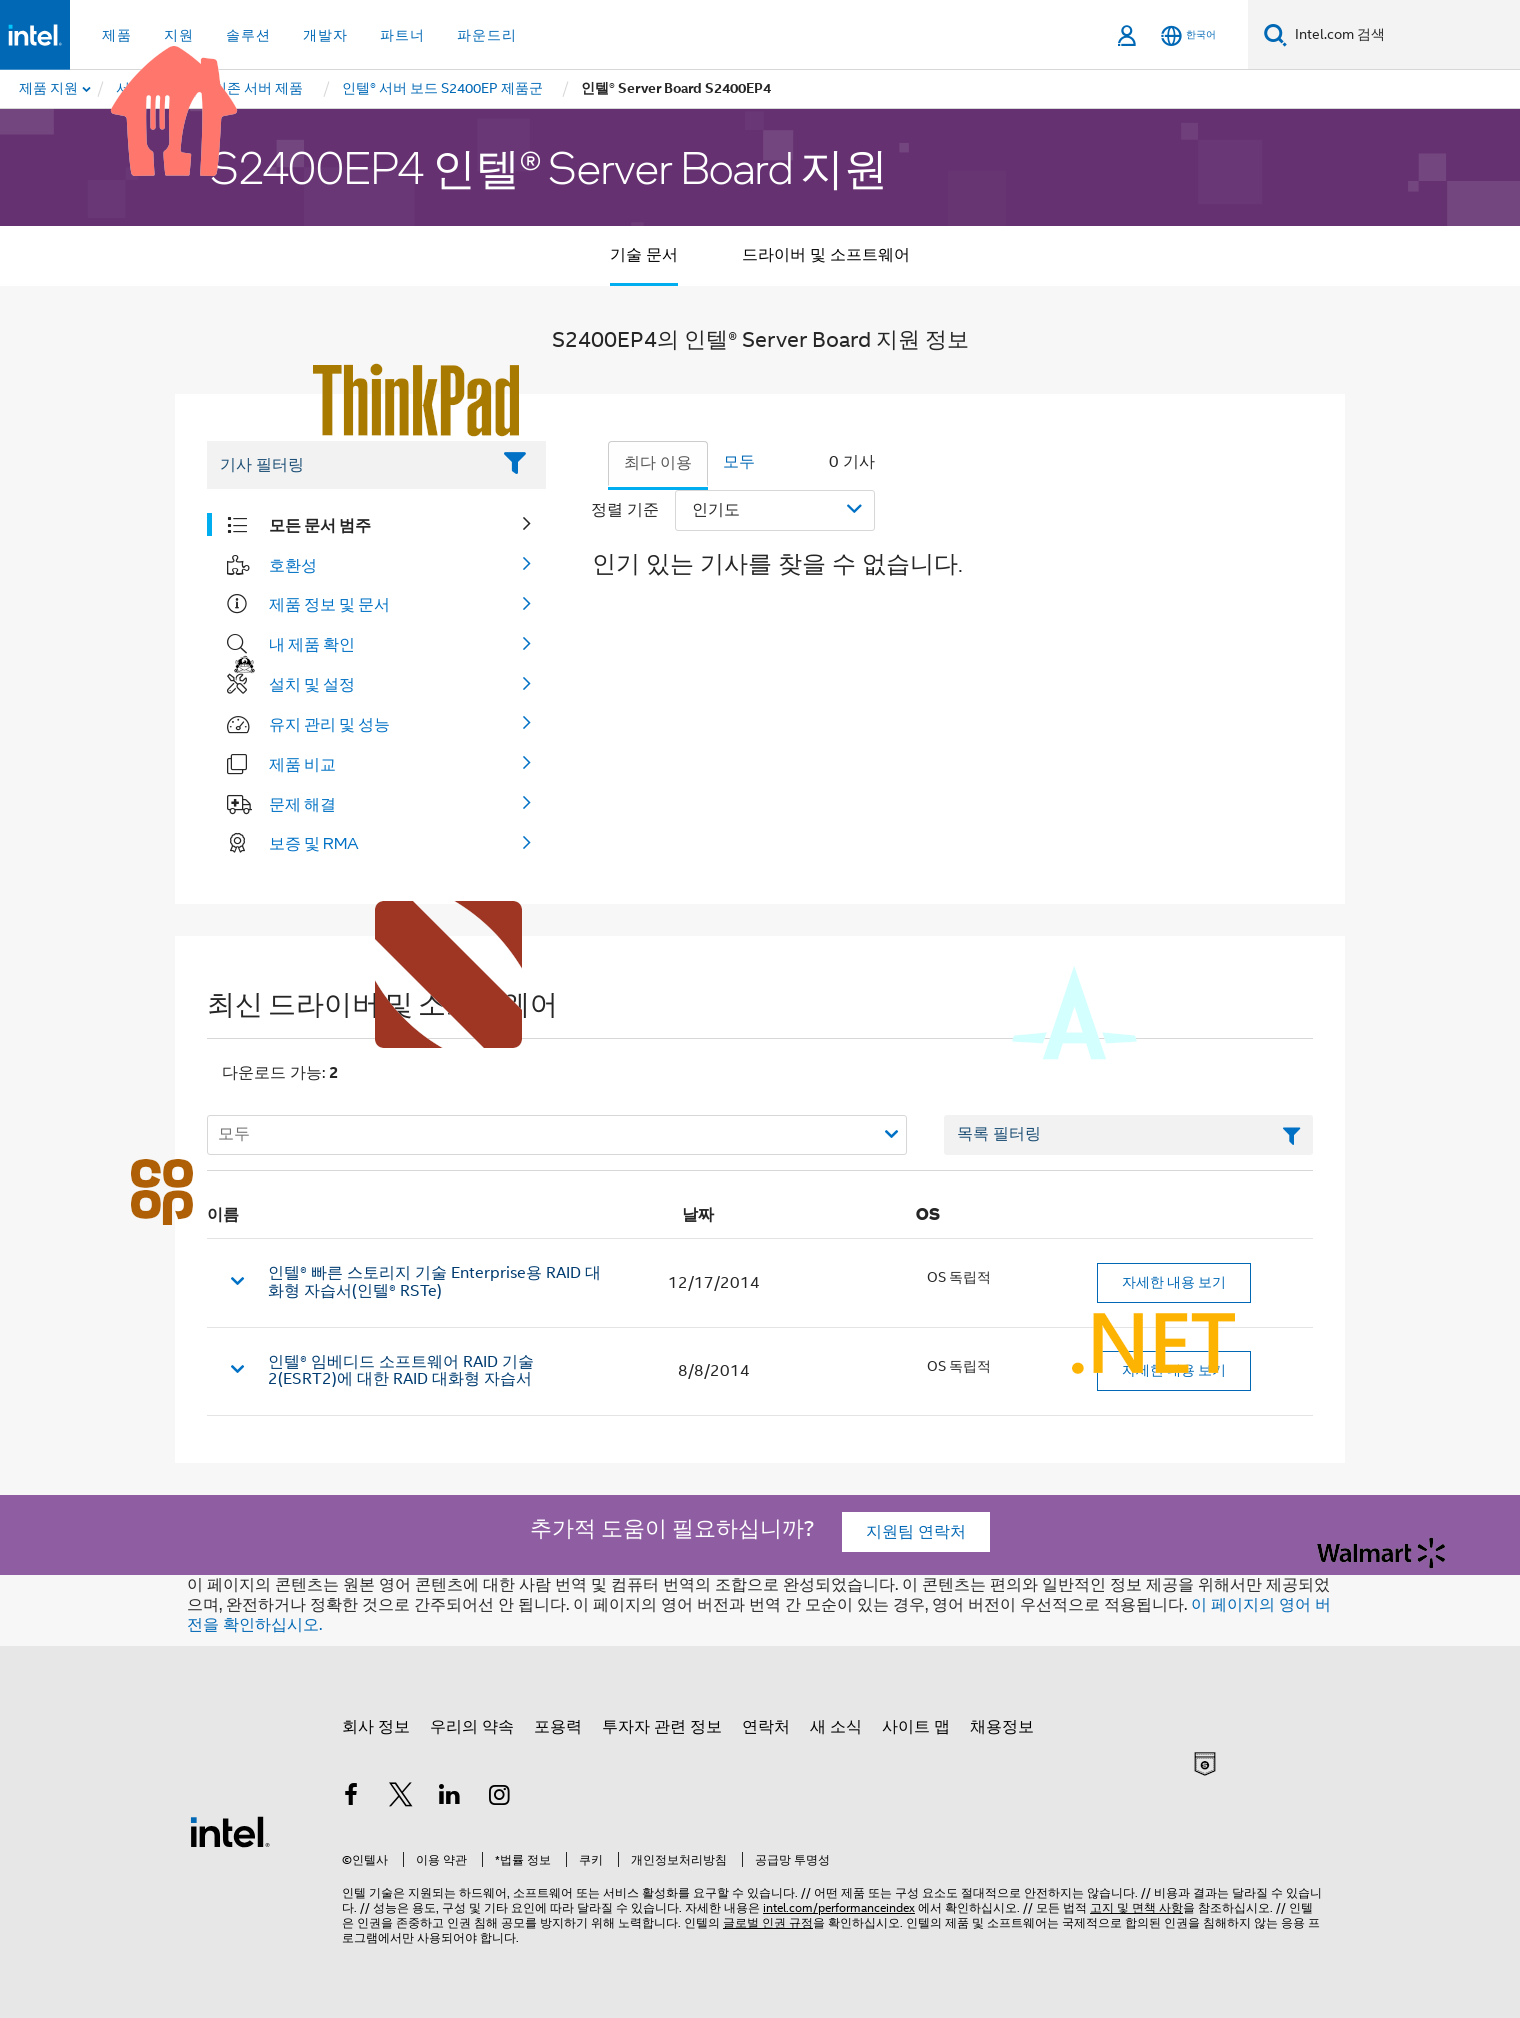 Image resolution: width=1520 pixels, height=2018 pixels. Describe the element at coordinates (244, 664) in the screenshot. I see `optinmonster logo` at that location.